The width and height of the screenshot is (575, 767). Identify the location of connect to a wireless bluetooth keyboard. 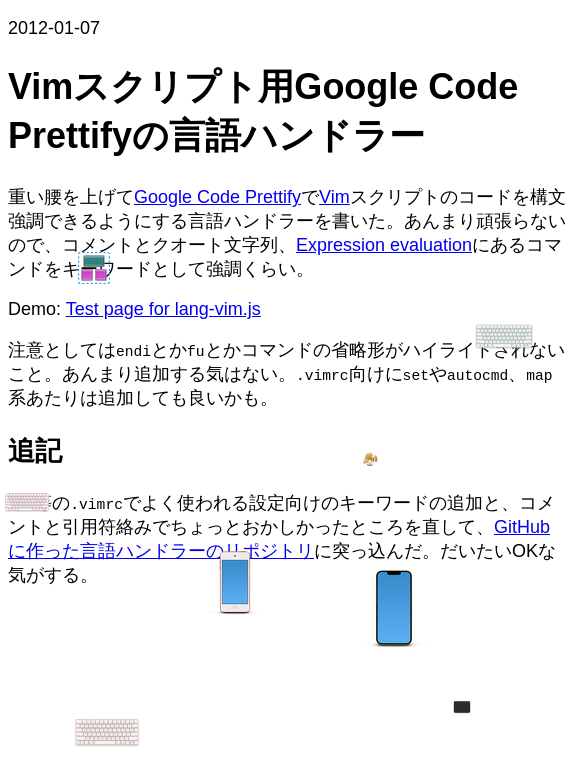
(107, 732).